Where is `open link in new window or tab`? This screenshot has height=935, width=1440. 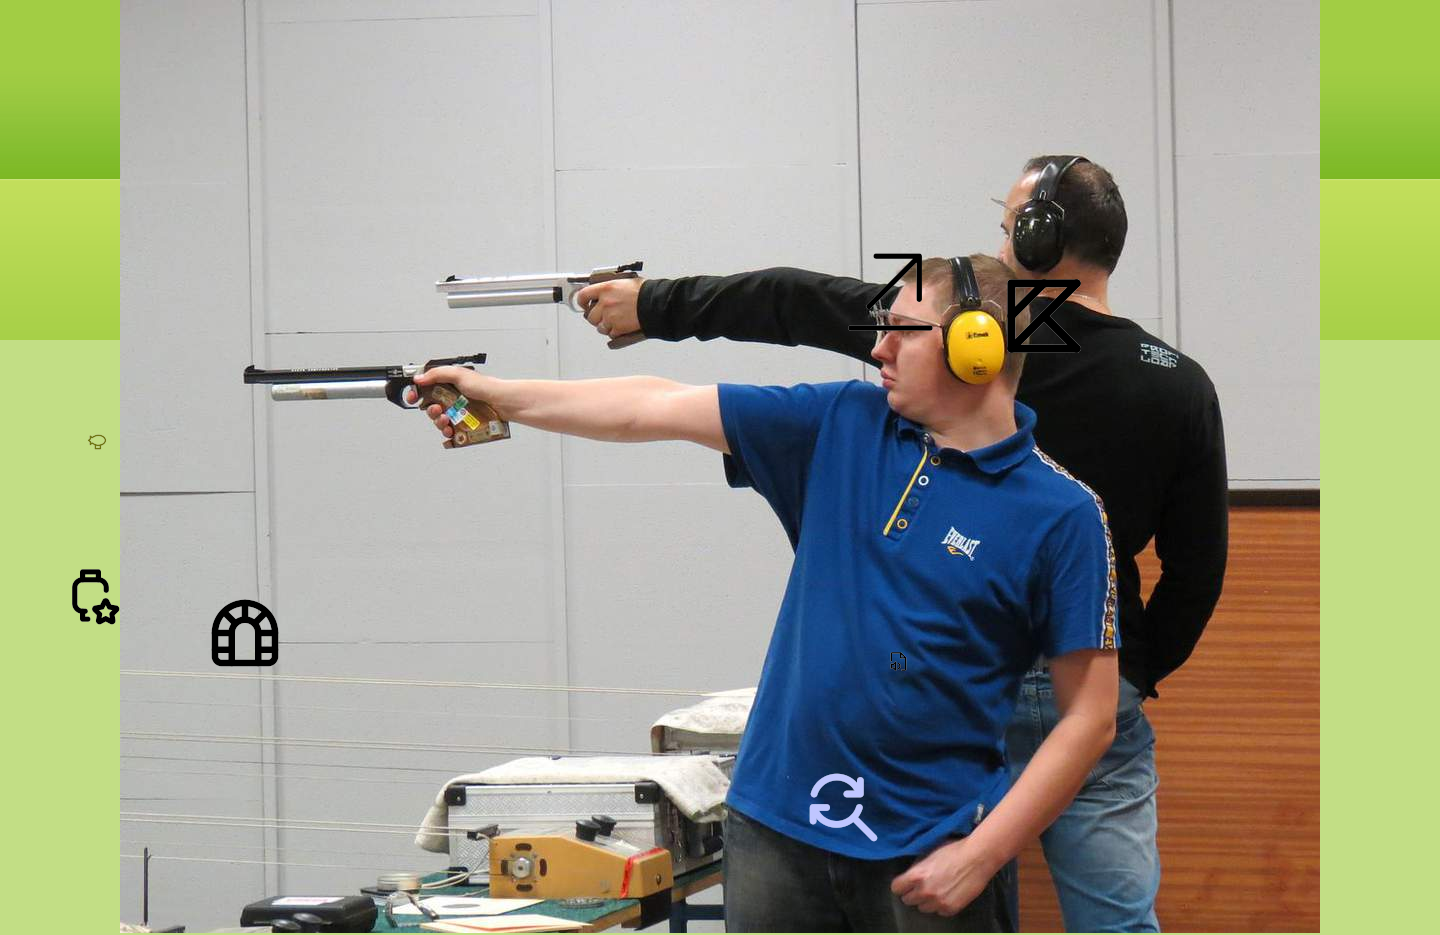
open link in new window or tab is located at coordinates (890, 288).